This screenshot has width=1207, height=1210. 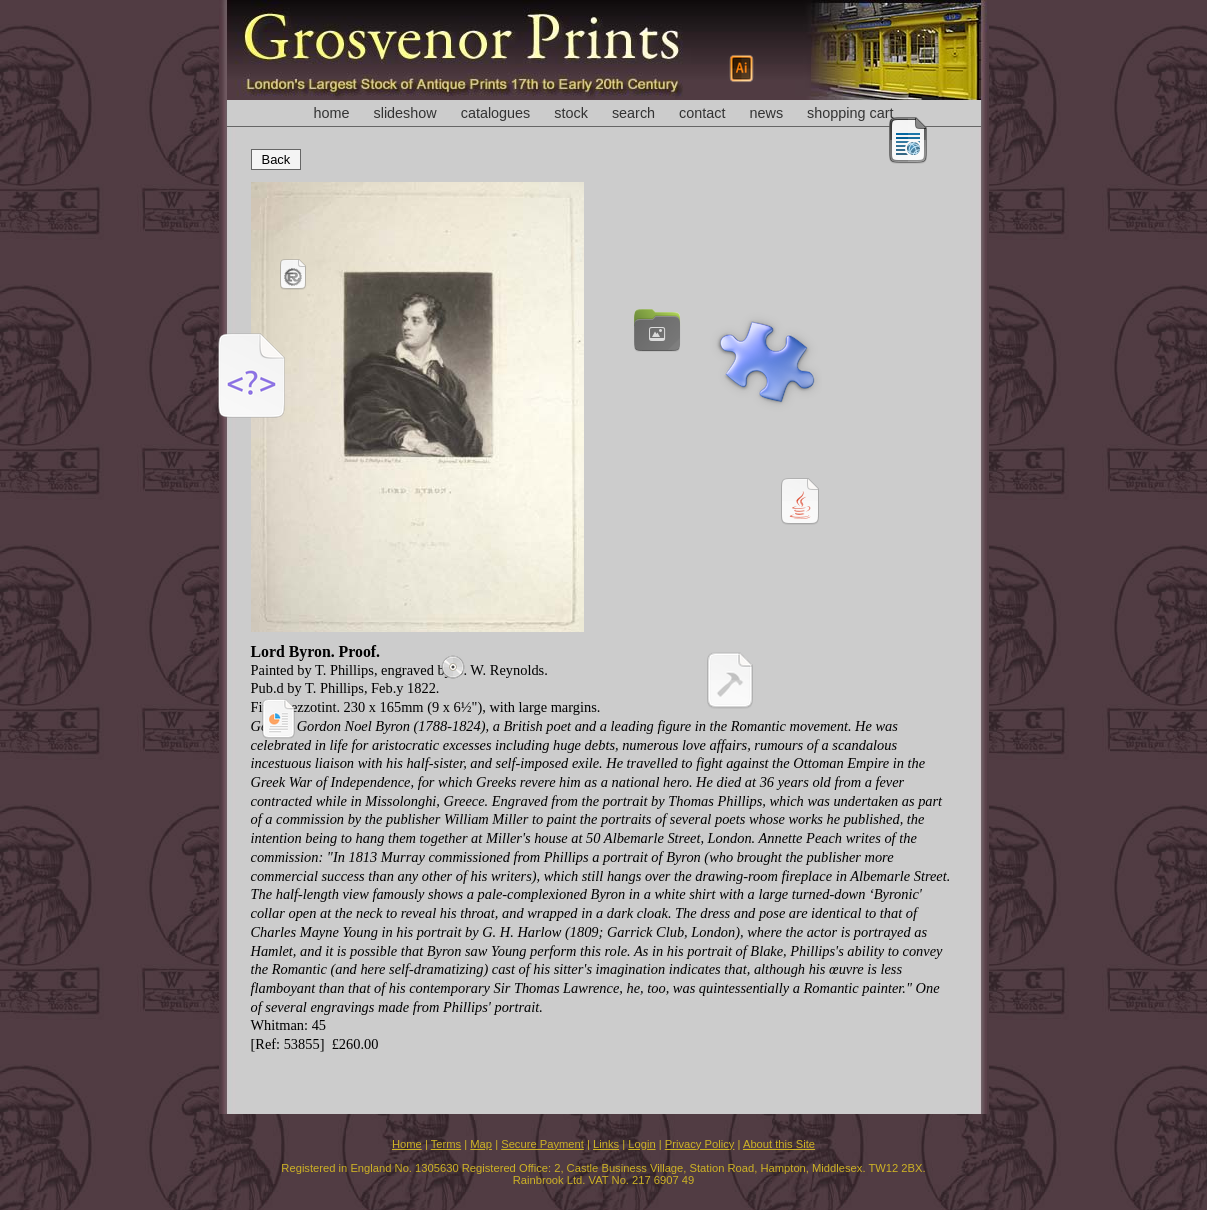 What do you see at coordinates (741, 68) in the screenshot?
I see `open an Adobe Illustrator file` at bounding box center [741, 68].